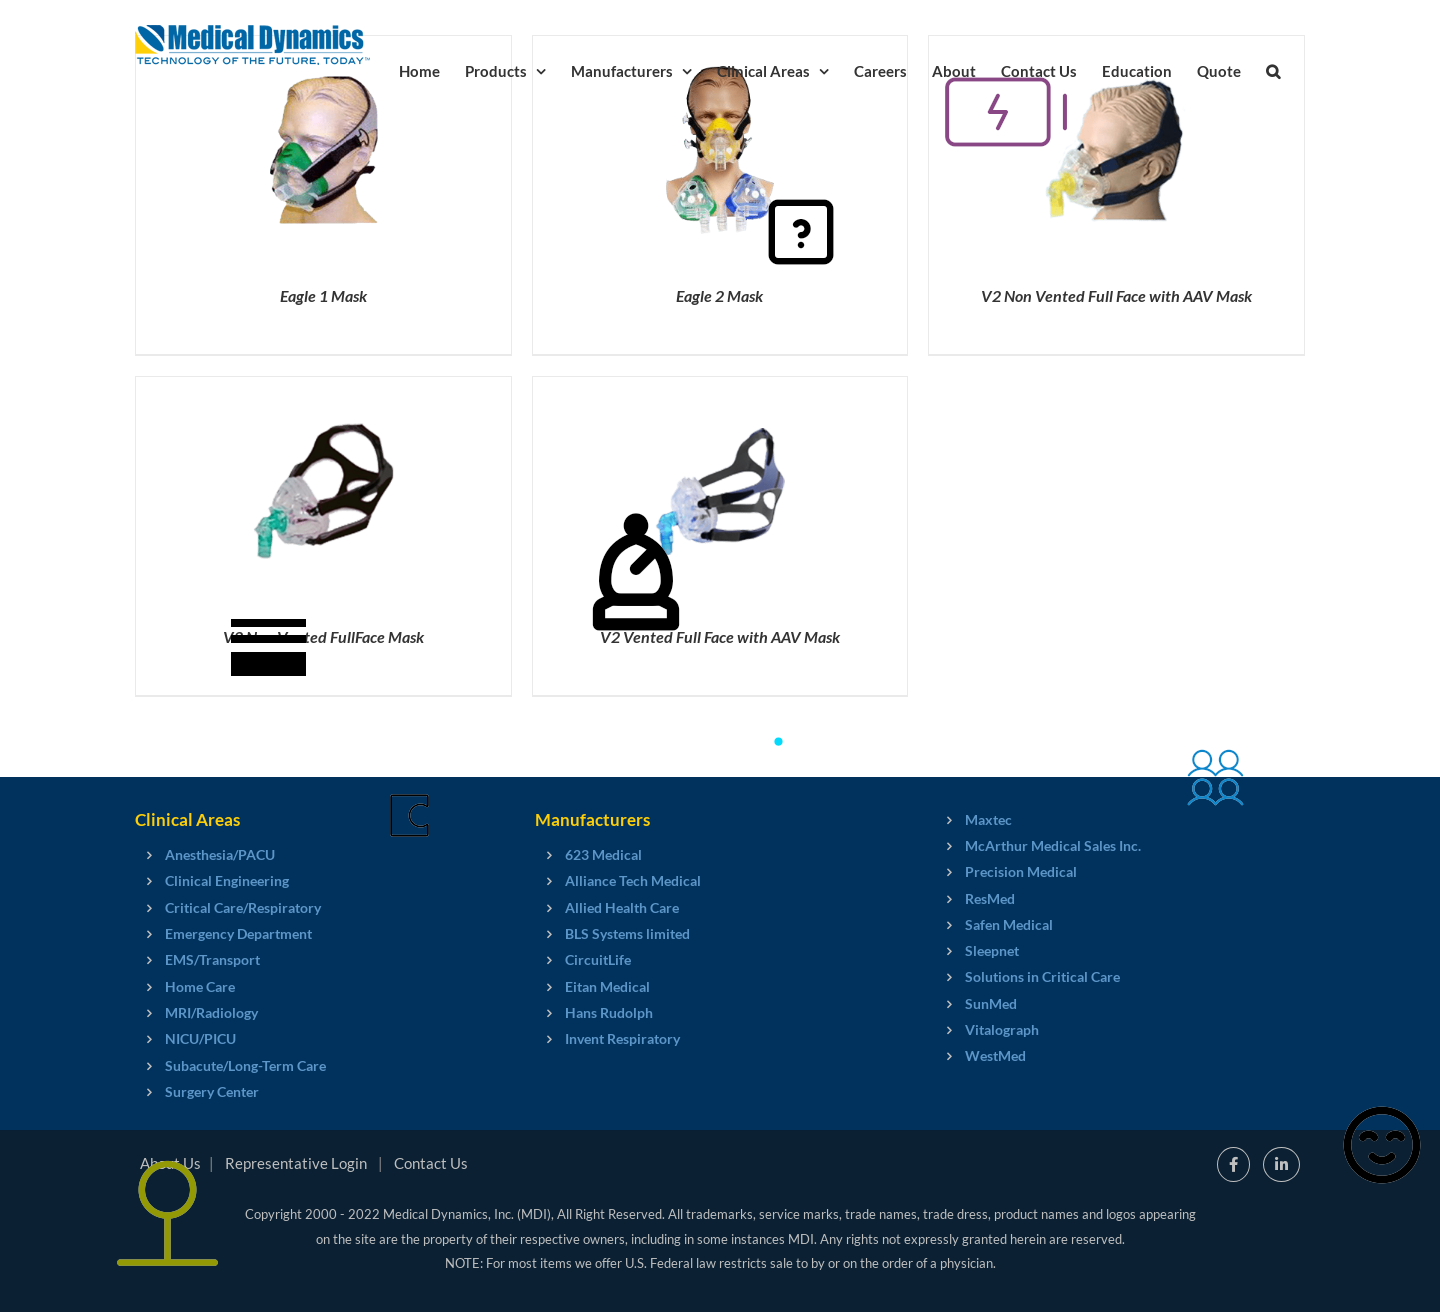  Describe the element at coordinates (409, 815) in the screenshot. I see `open Coda app` at that location.